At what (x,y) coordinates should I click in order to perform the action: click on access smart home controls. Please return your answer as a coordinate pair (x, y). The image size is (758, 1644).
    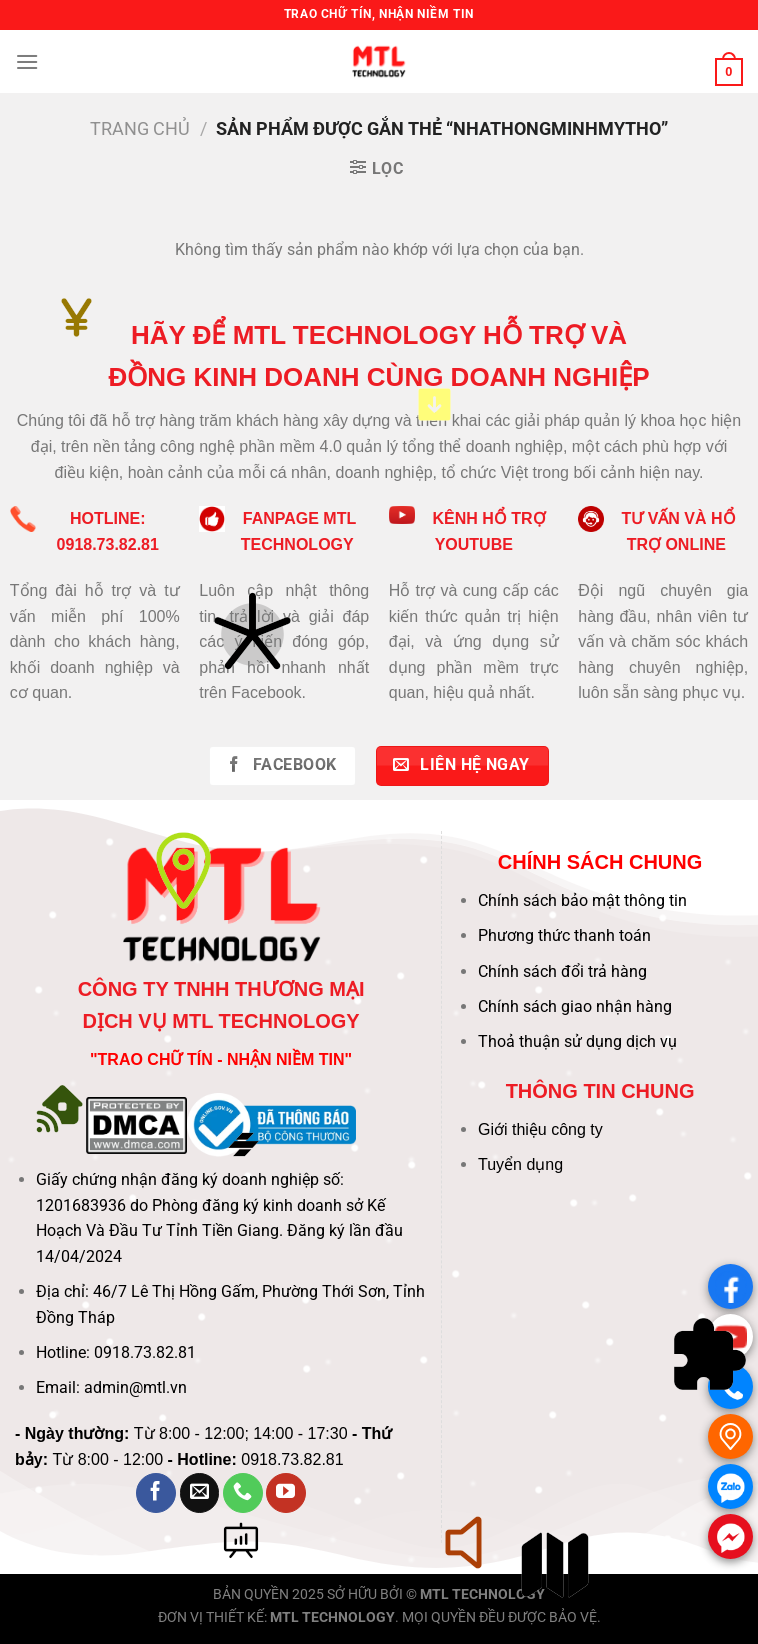
    Looking at the image, I should click on (61, 1108).